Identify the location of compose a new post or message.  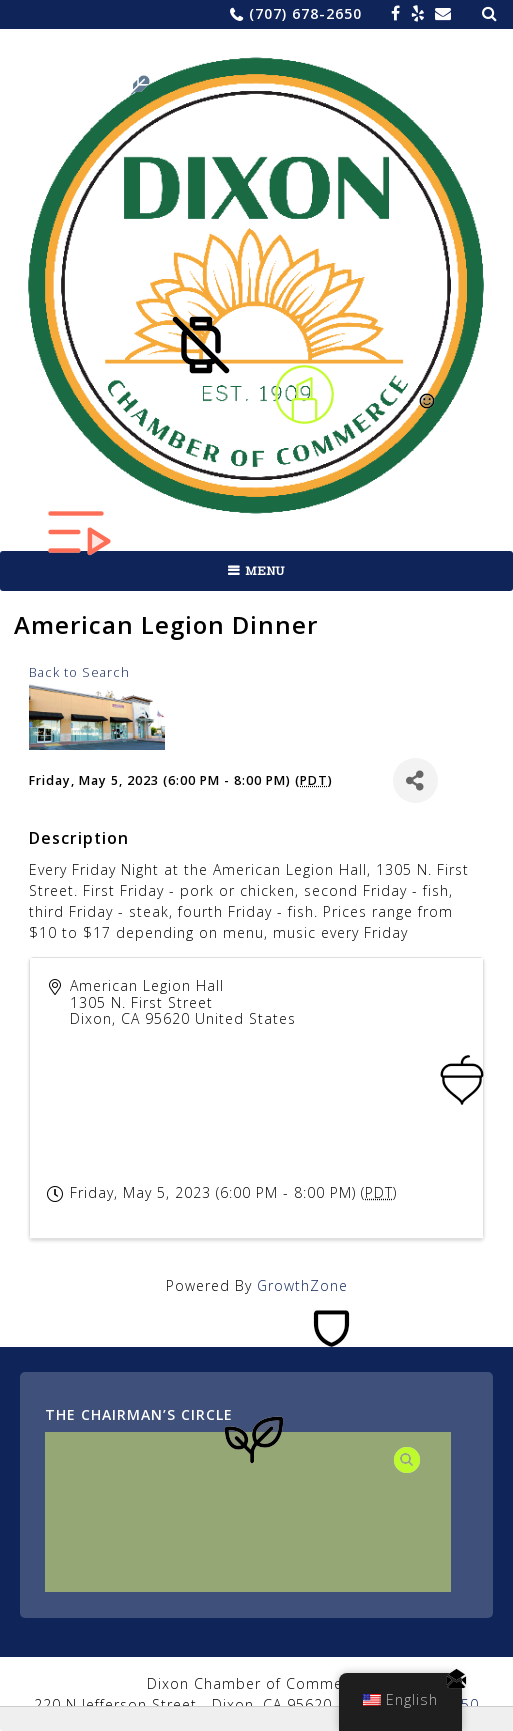
(139, 85).